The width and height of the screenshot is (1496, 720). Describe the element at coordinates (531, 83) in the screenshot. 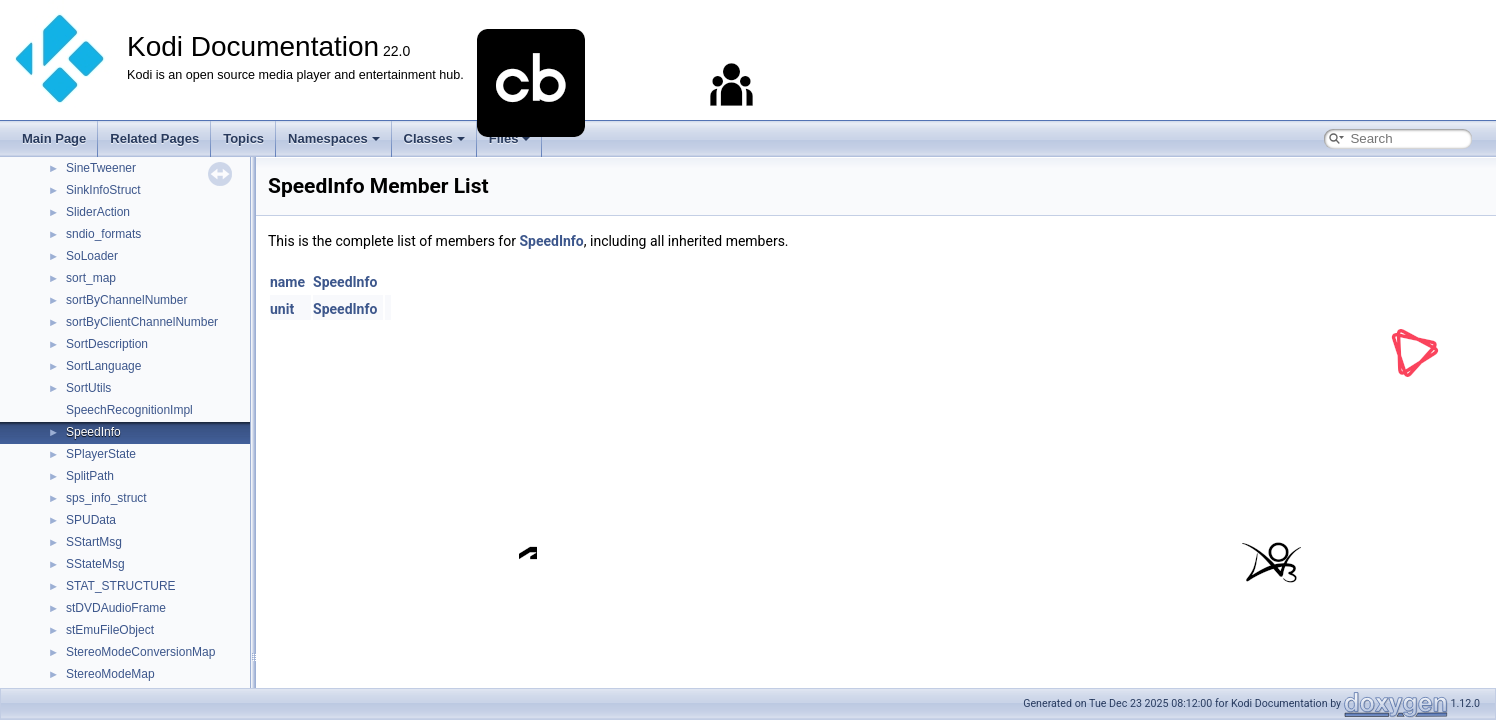

I see `open crunchbase website or app` at that location.